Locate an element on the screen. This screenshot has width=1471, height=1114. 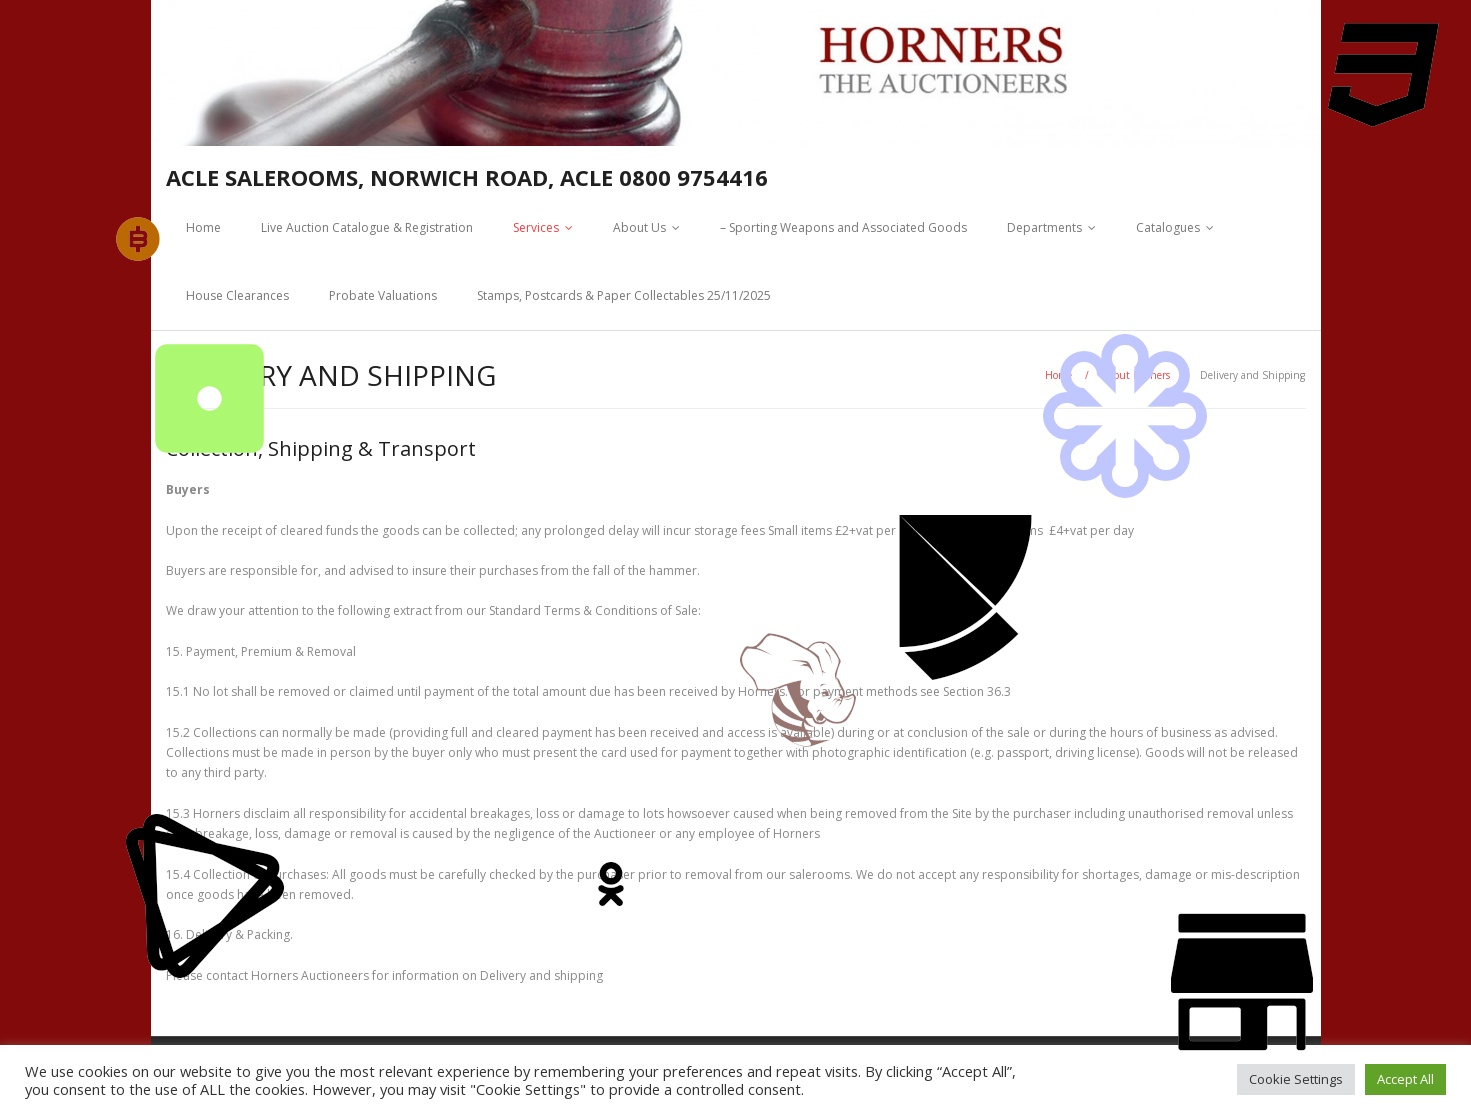
bitcoin or cryptocurrency indicator is located at coordinates (138, 239).